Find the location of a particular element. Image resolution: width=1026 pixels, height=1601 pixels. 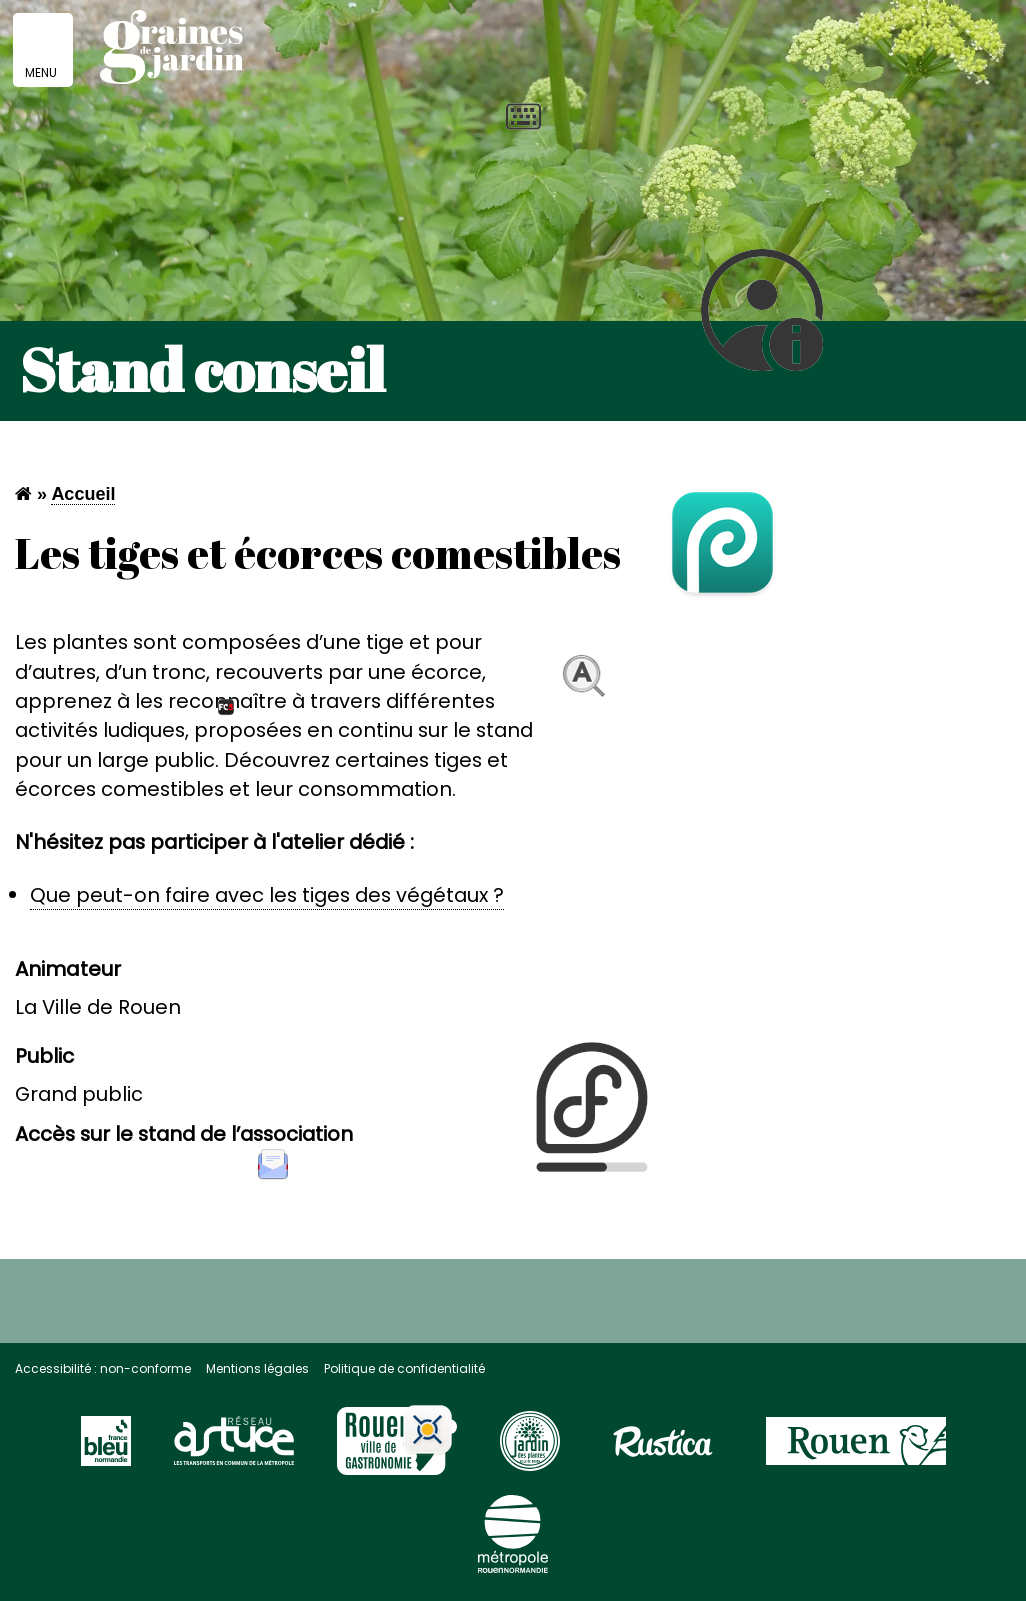

indicates a message has been read is located at coordinates (273, 1165).